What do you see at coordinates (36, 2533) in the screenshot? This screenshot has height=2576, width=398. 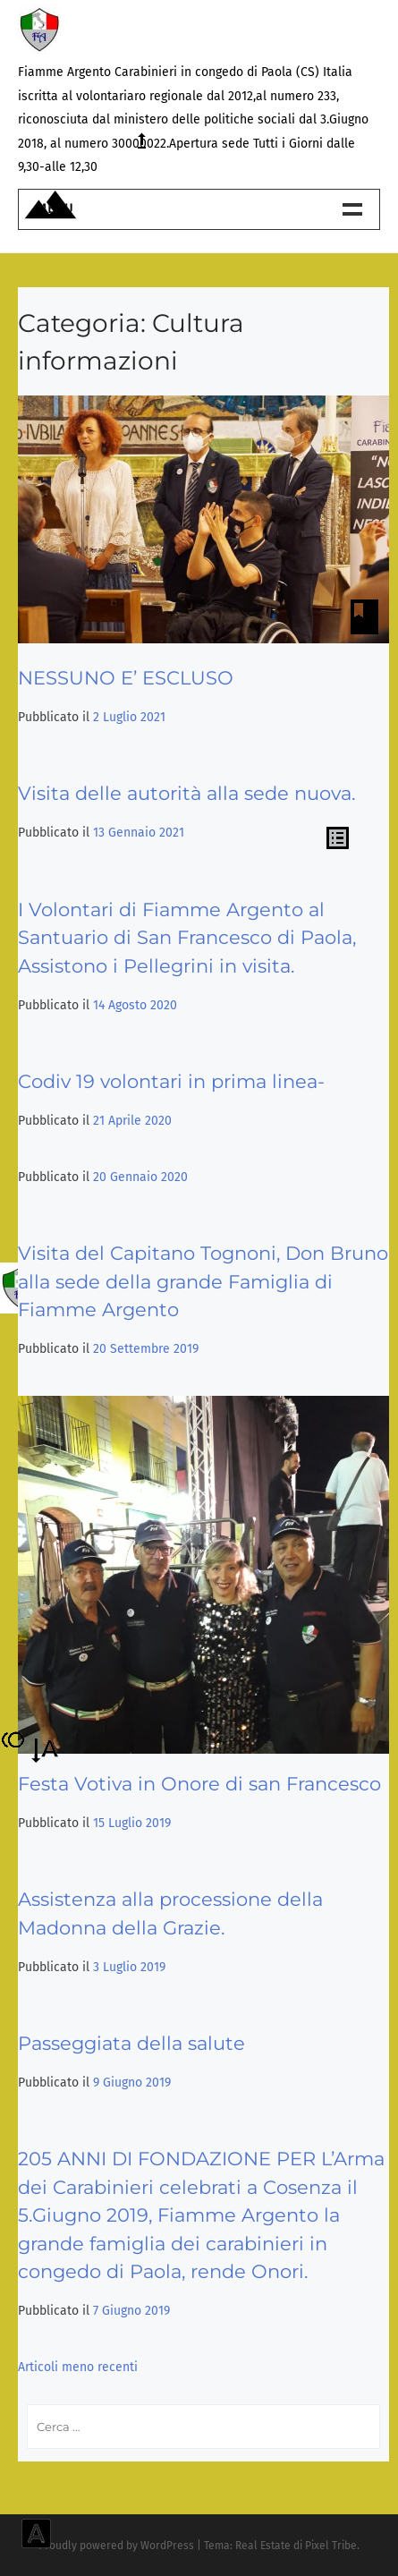 I see `download or install a new font` at bounding box center [36, 2533].